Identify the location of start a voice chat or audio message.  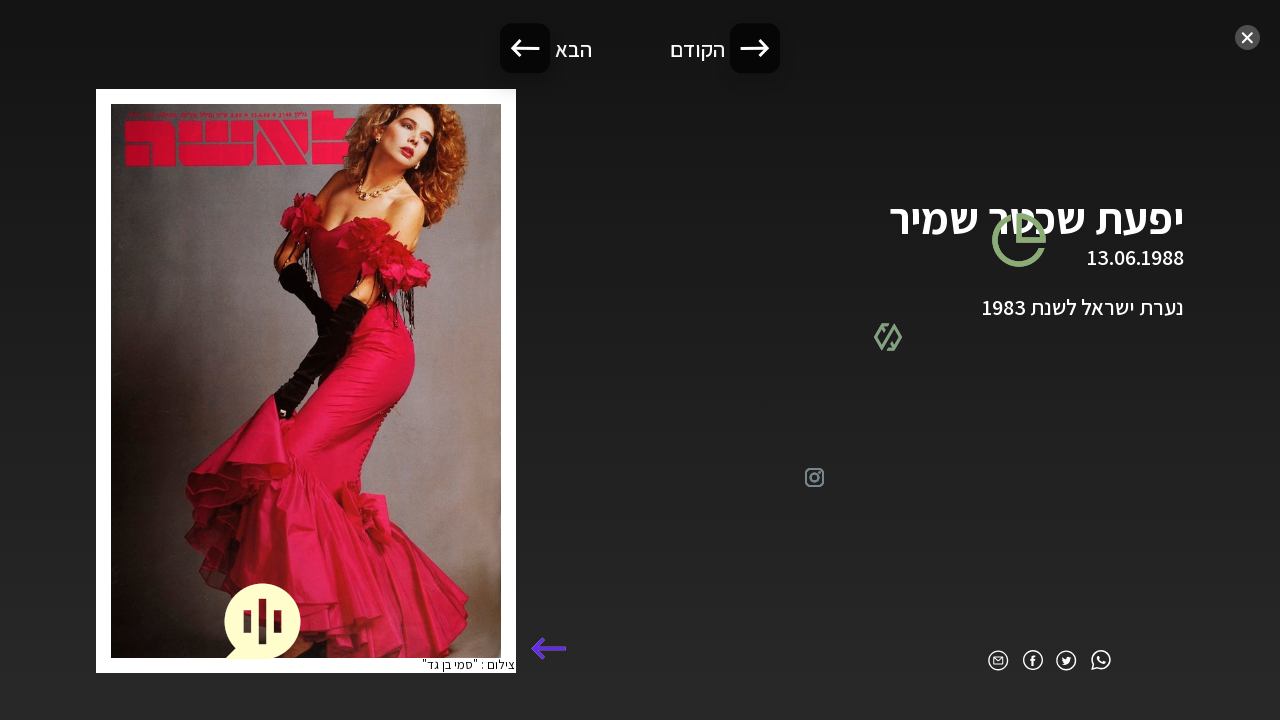
(262, 621).